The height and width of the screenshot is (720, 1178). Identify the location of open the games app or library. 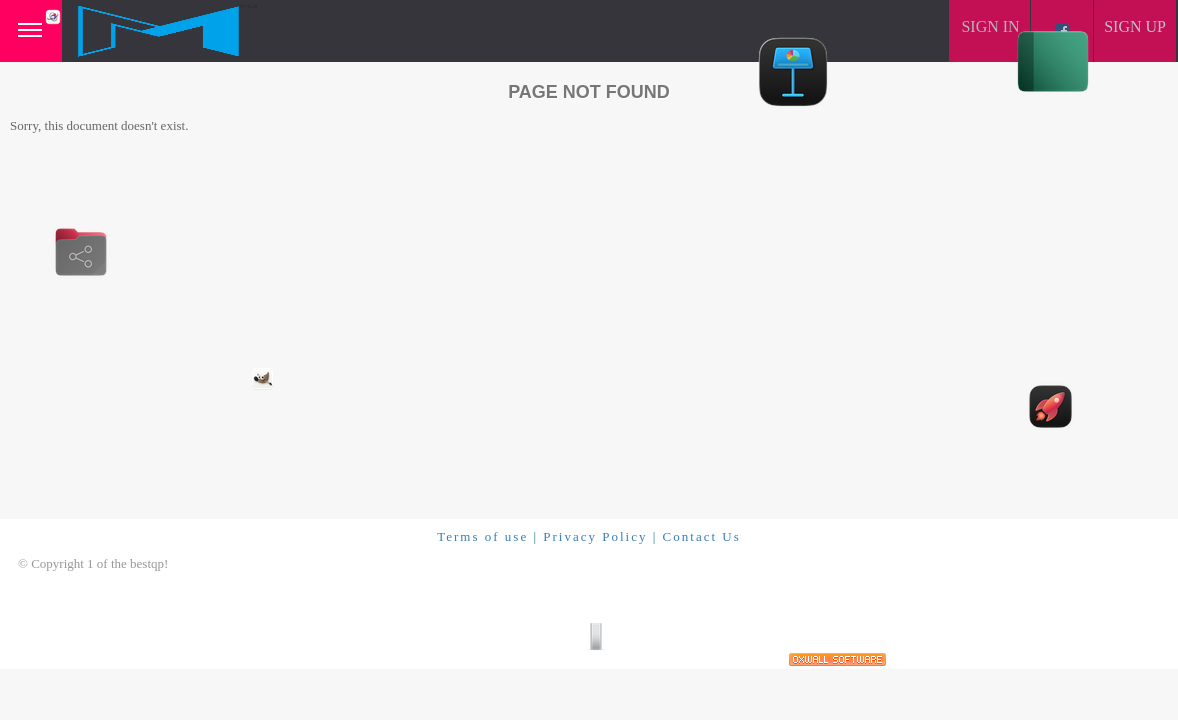
(1050, 406).